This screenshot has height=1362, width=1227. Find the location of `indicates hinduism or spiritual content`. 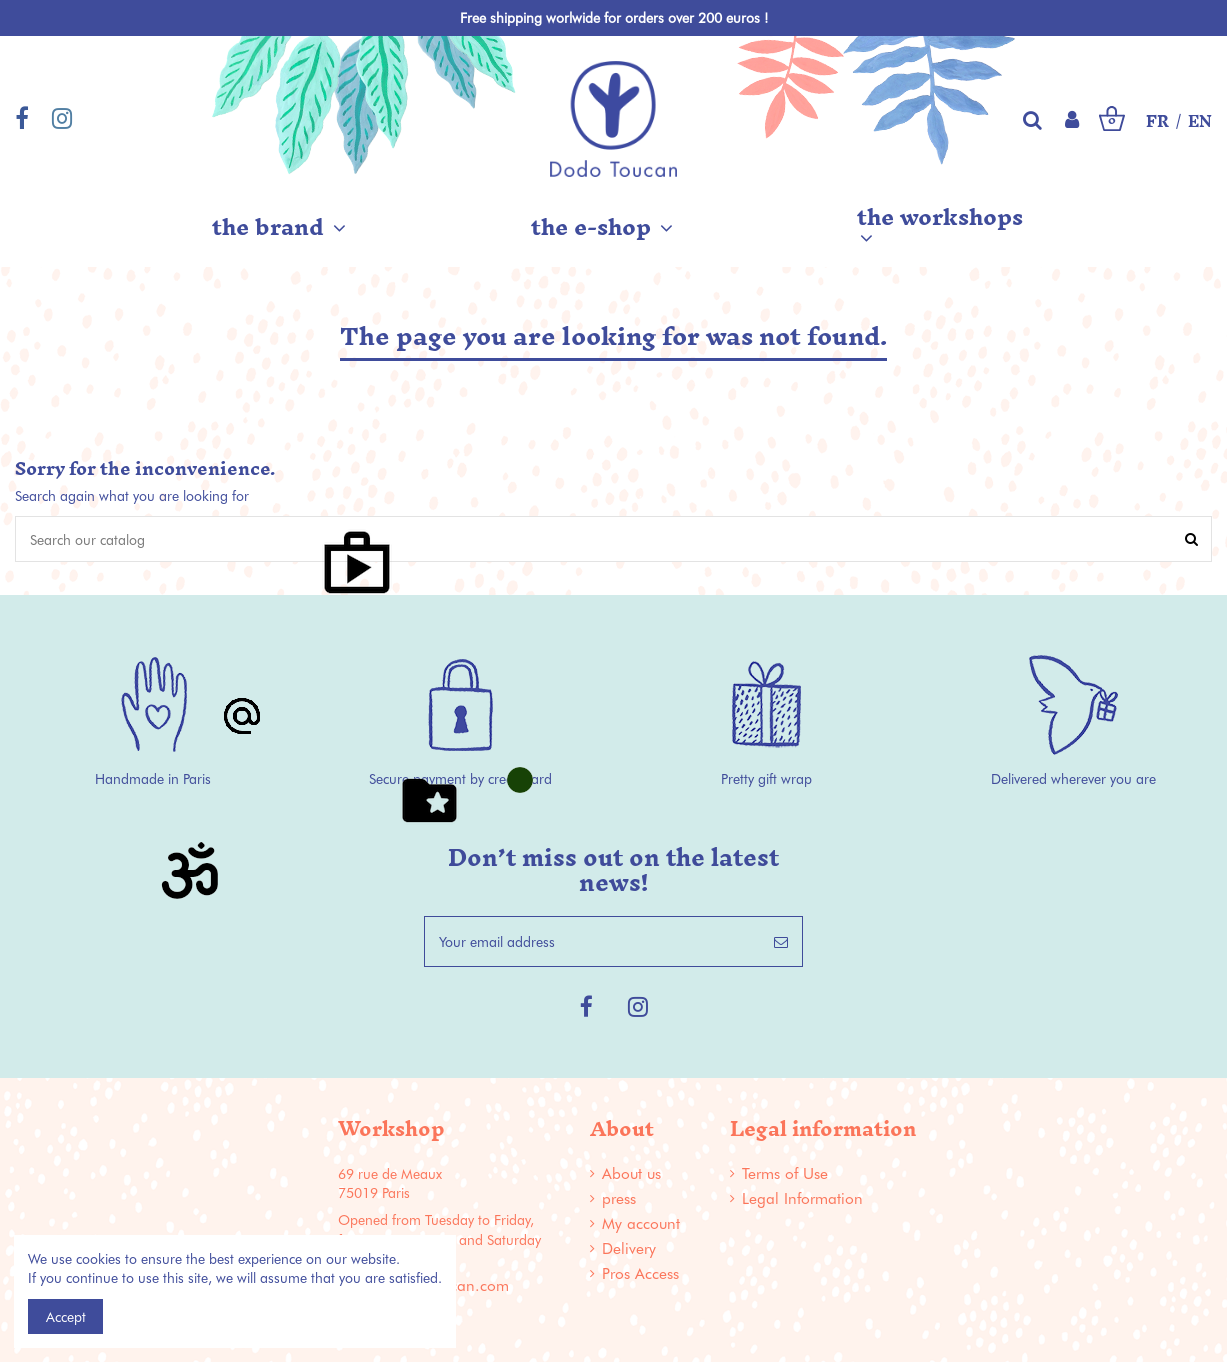

indicates hinduism or spiritual content is located at coordinates (189, 870).